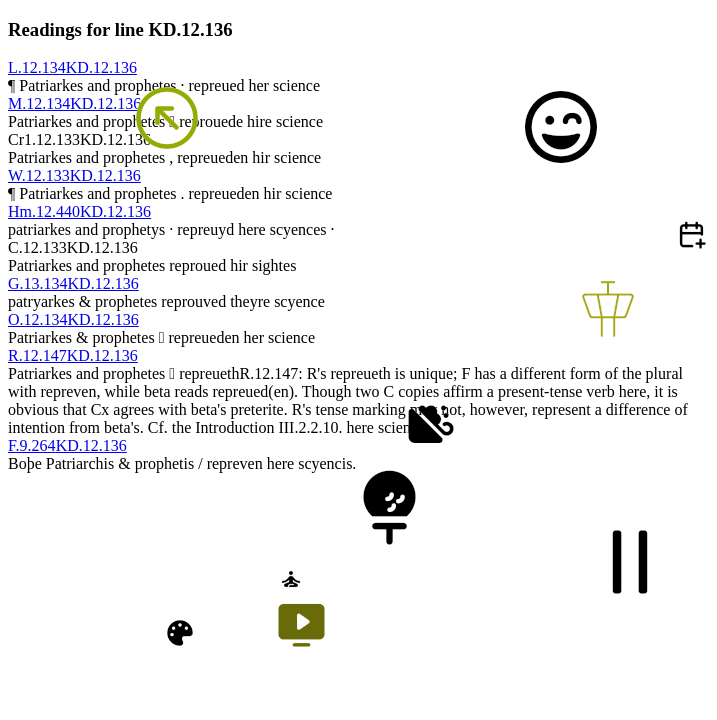 The height and width of the screenshot is (720, 717). I want to click on play video on display, so click(301, 623).